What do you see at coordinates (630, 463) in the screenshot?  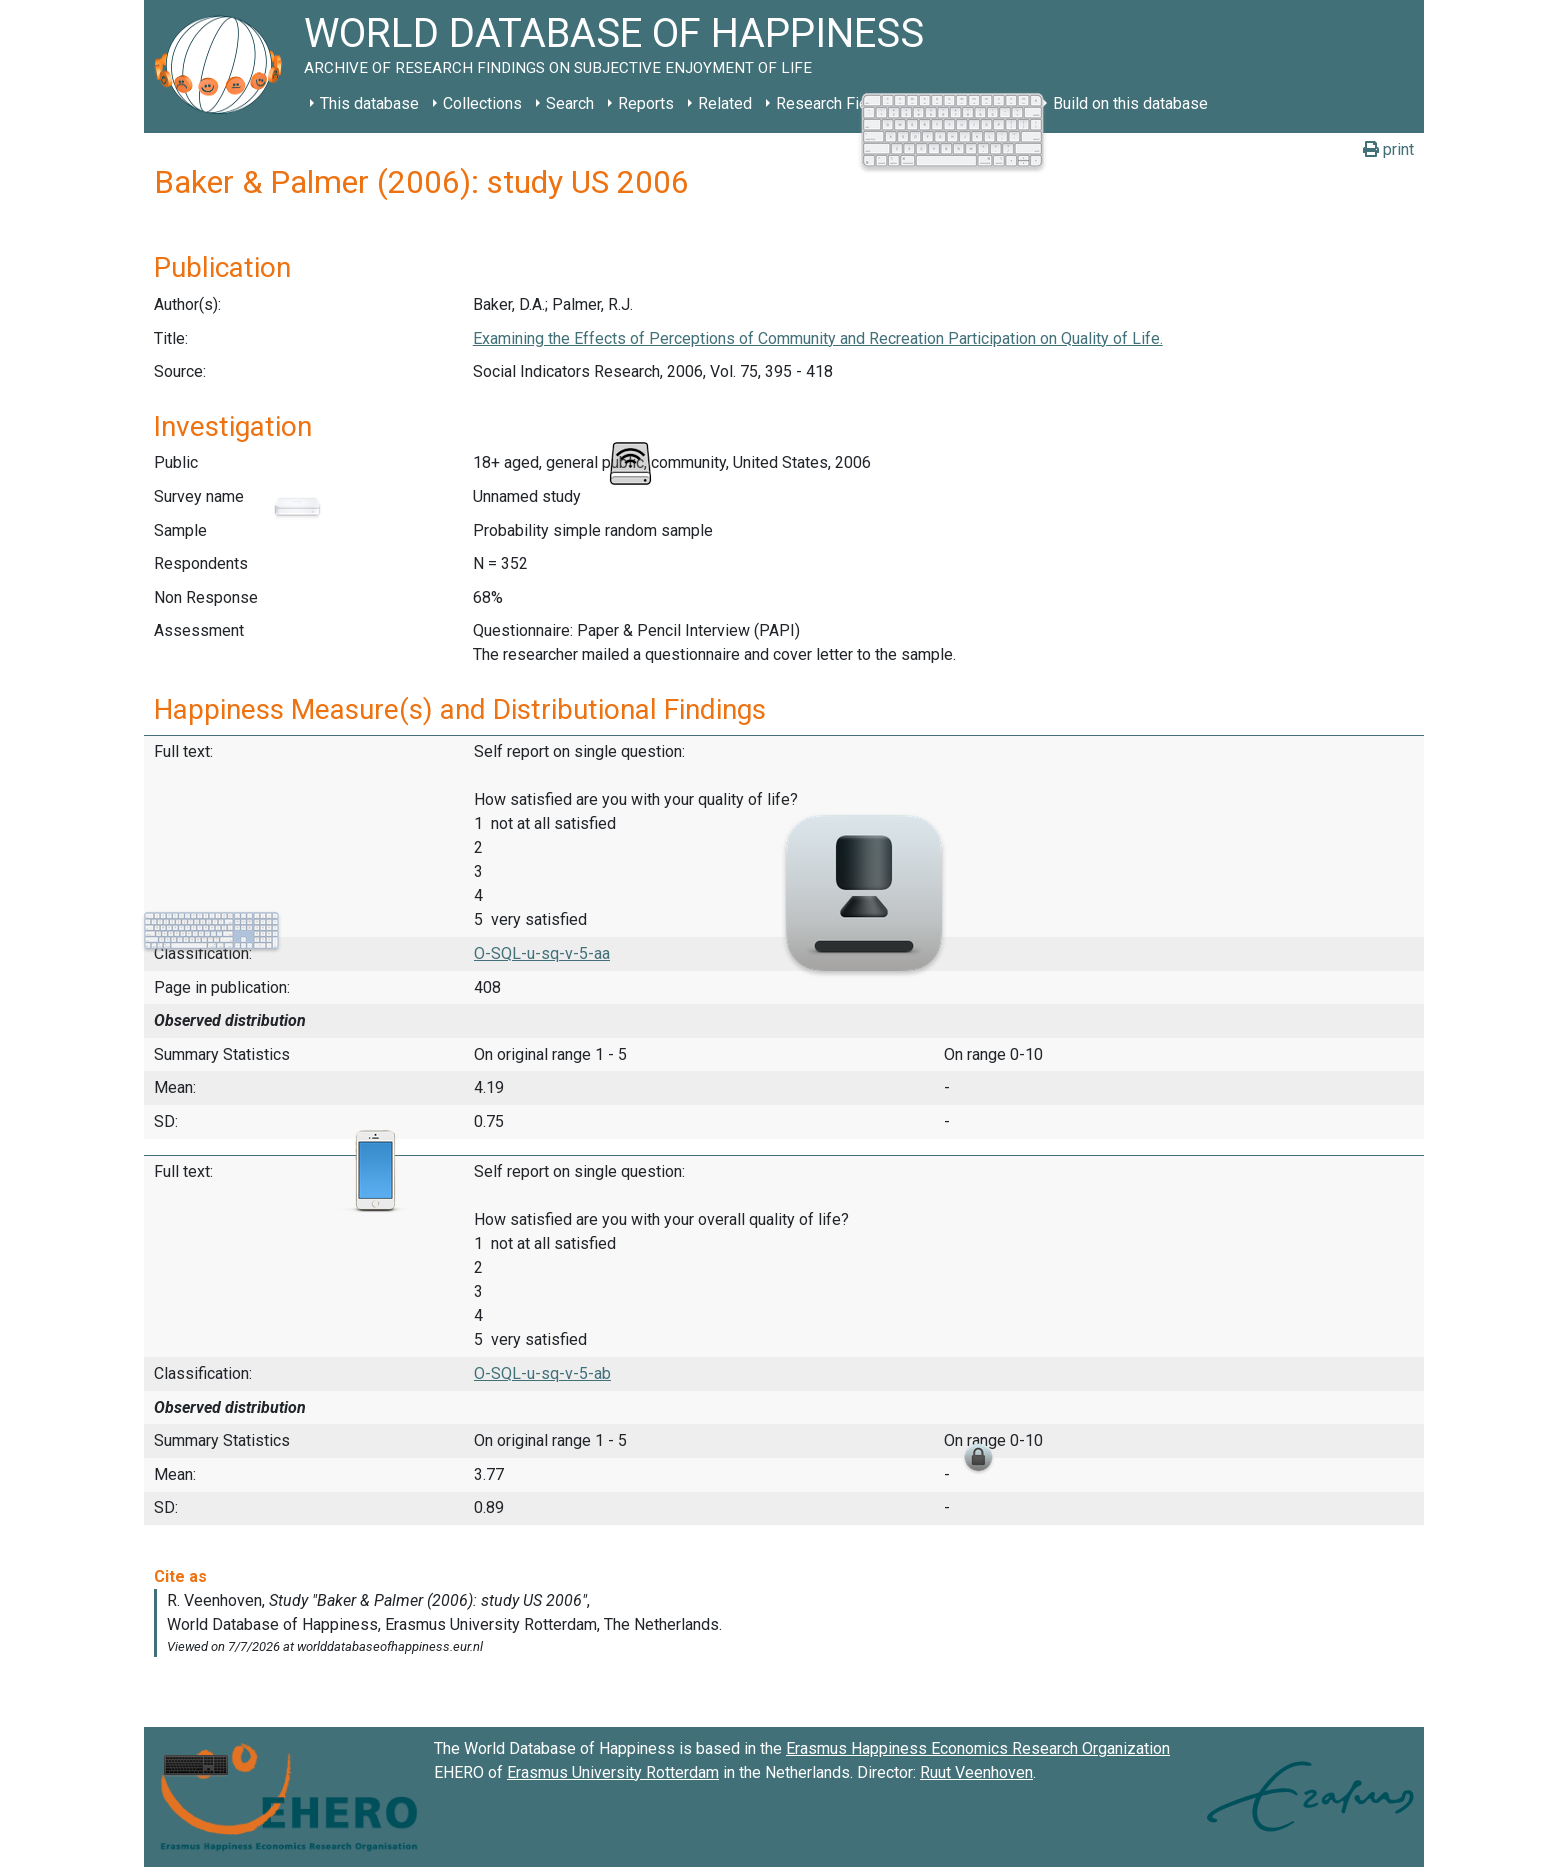 I see `access a wireless network drive` at bounding box center [630, 463].